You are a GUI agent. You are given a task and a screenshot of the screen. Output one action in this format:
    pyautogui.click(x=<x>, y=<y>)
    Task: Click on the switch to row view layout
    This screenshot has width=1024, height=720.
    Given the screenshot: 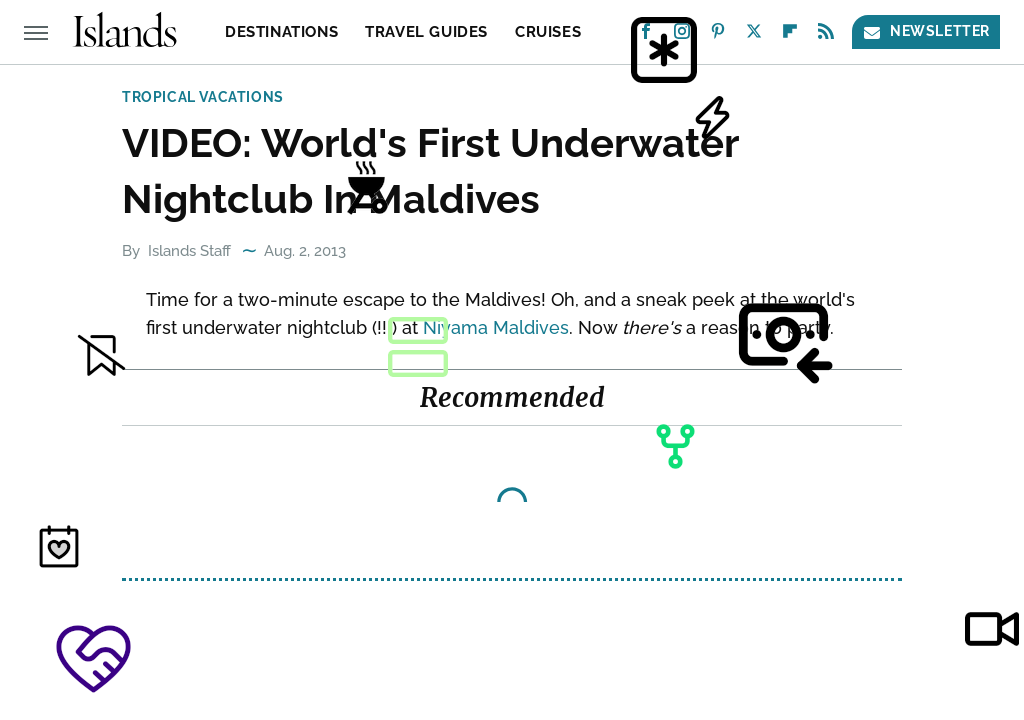 What is the action you would take?
    pyautogui.click(x=418, y=347)
    